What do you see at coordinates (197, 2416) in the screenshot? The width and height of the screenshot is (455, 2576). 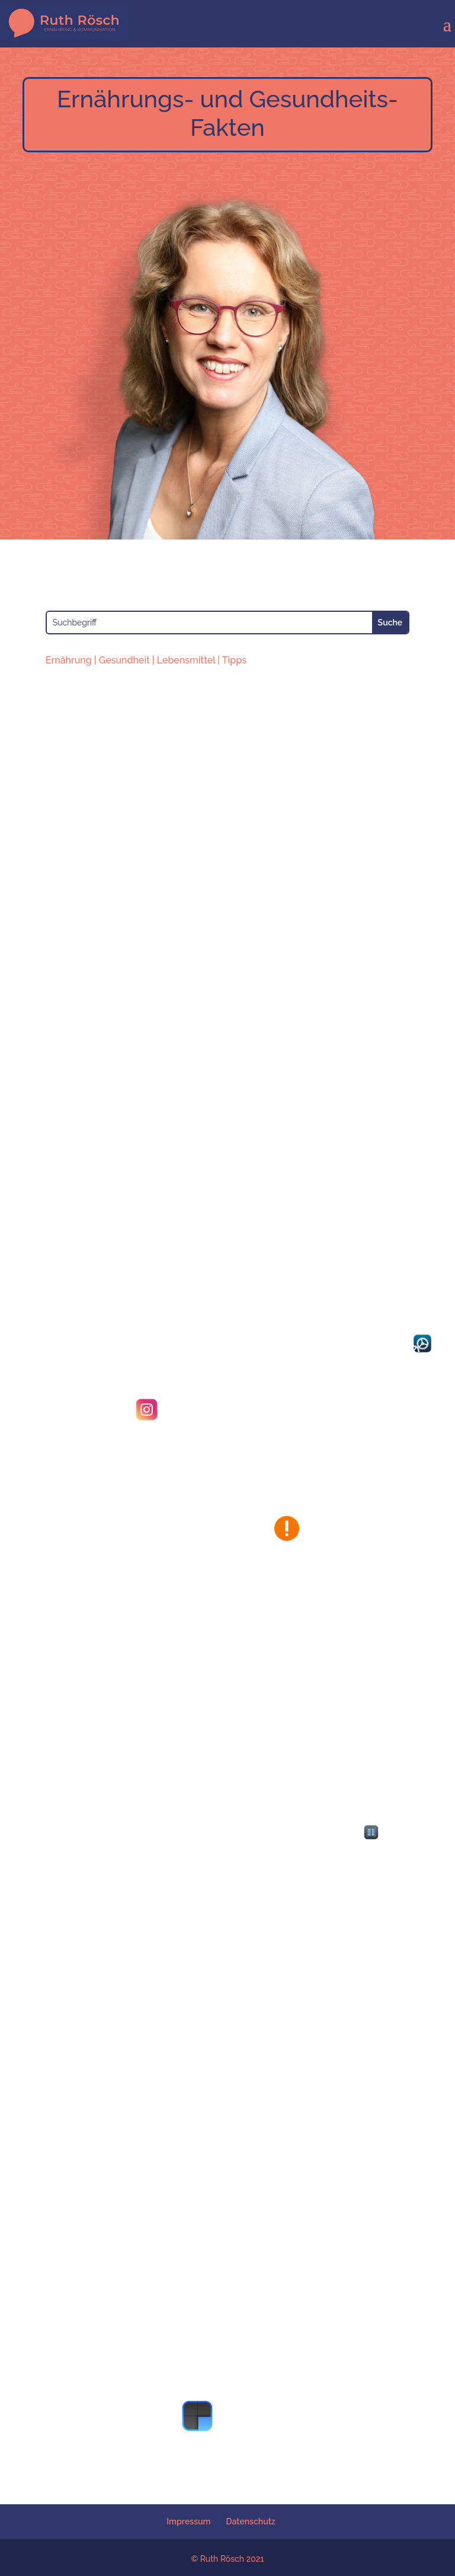 I see `switch to workspace in bottom-right position` at bounding box center [197, 2416].